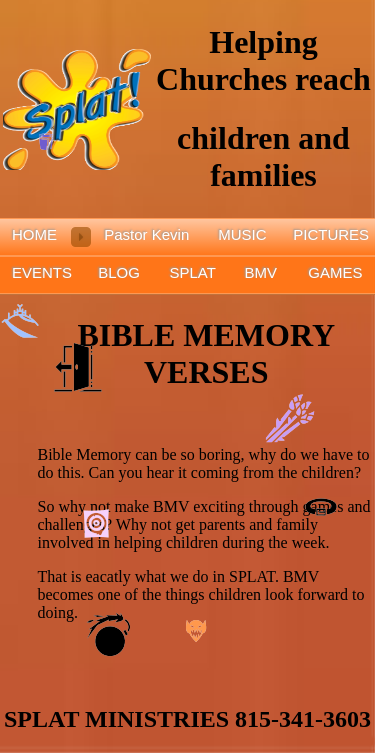 Image resolution: width=375 pixels, height=753 pixels. Describe the element at coordinates (46, 139) in the screenshot. I see `empty trash or recycle bin` at that location.